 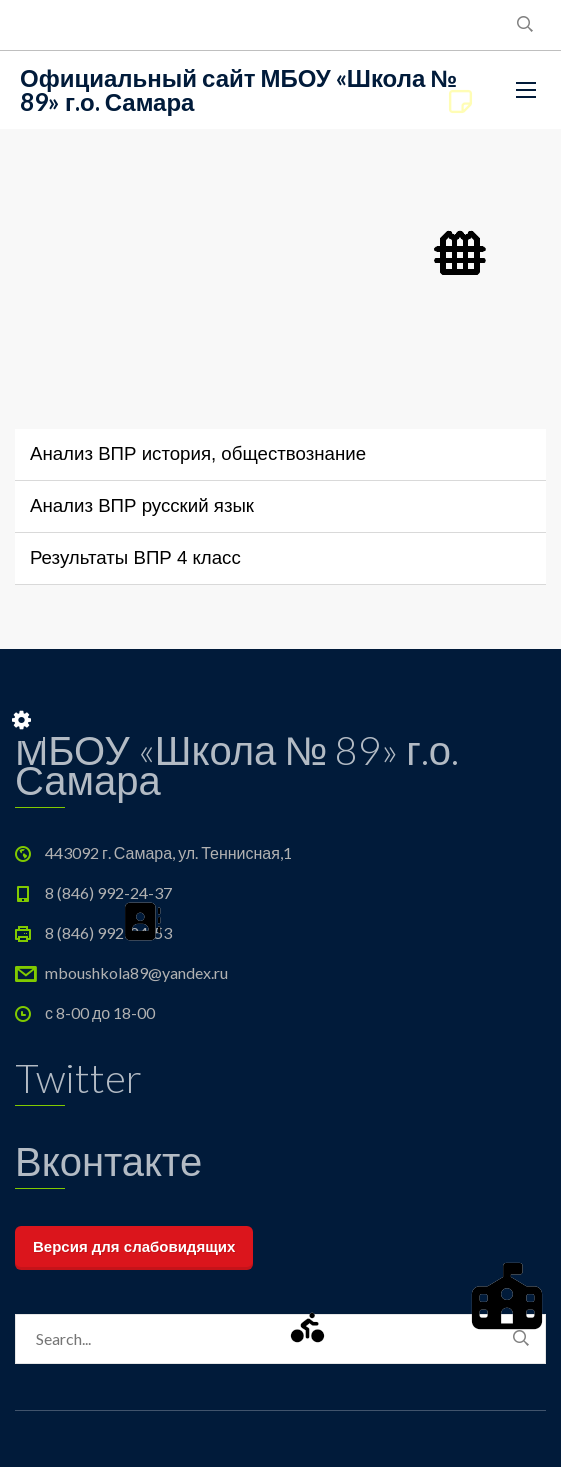 What do you see at coordinates (460, 252) in the screenshot?
I see `access yard or outdoor settings` at bounding box center [460, 252].